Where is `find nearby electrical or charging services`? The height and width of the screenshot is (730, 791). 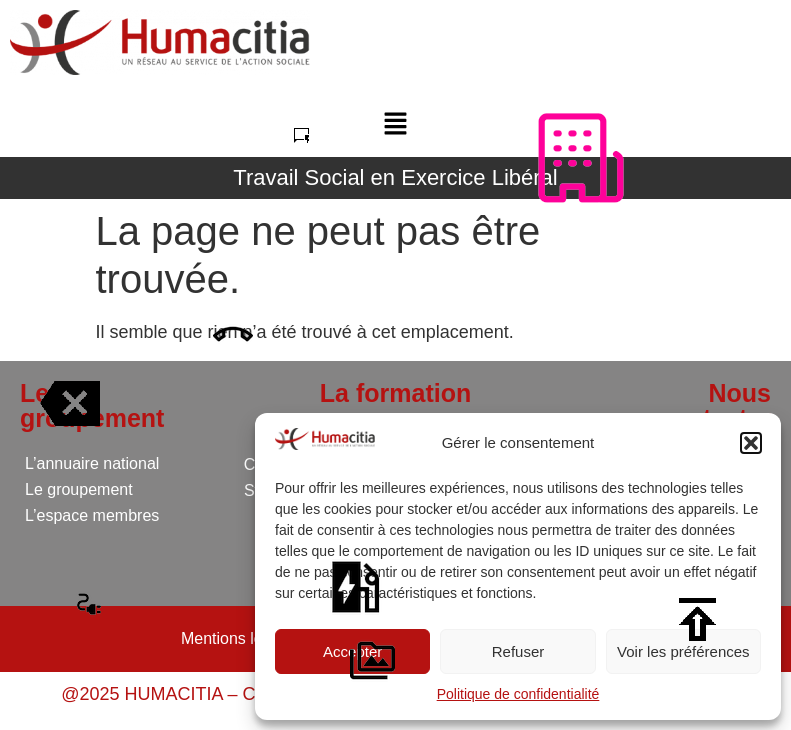
find nearby electrical or charging services is located at coordinates (89, 604).